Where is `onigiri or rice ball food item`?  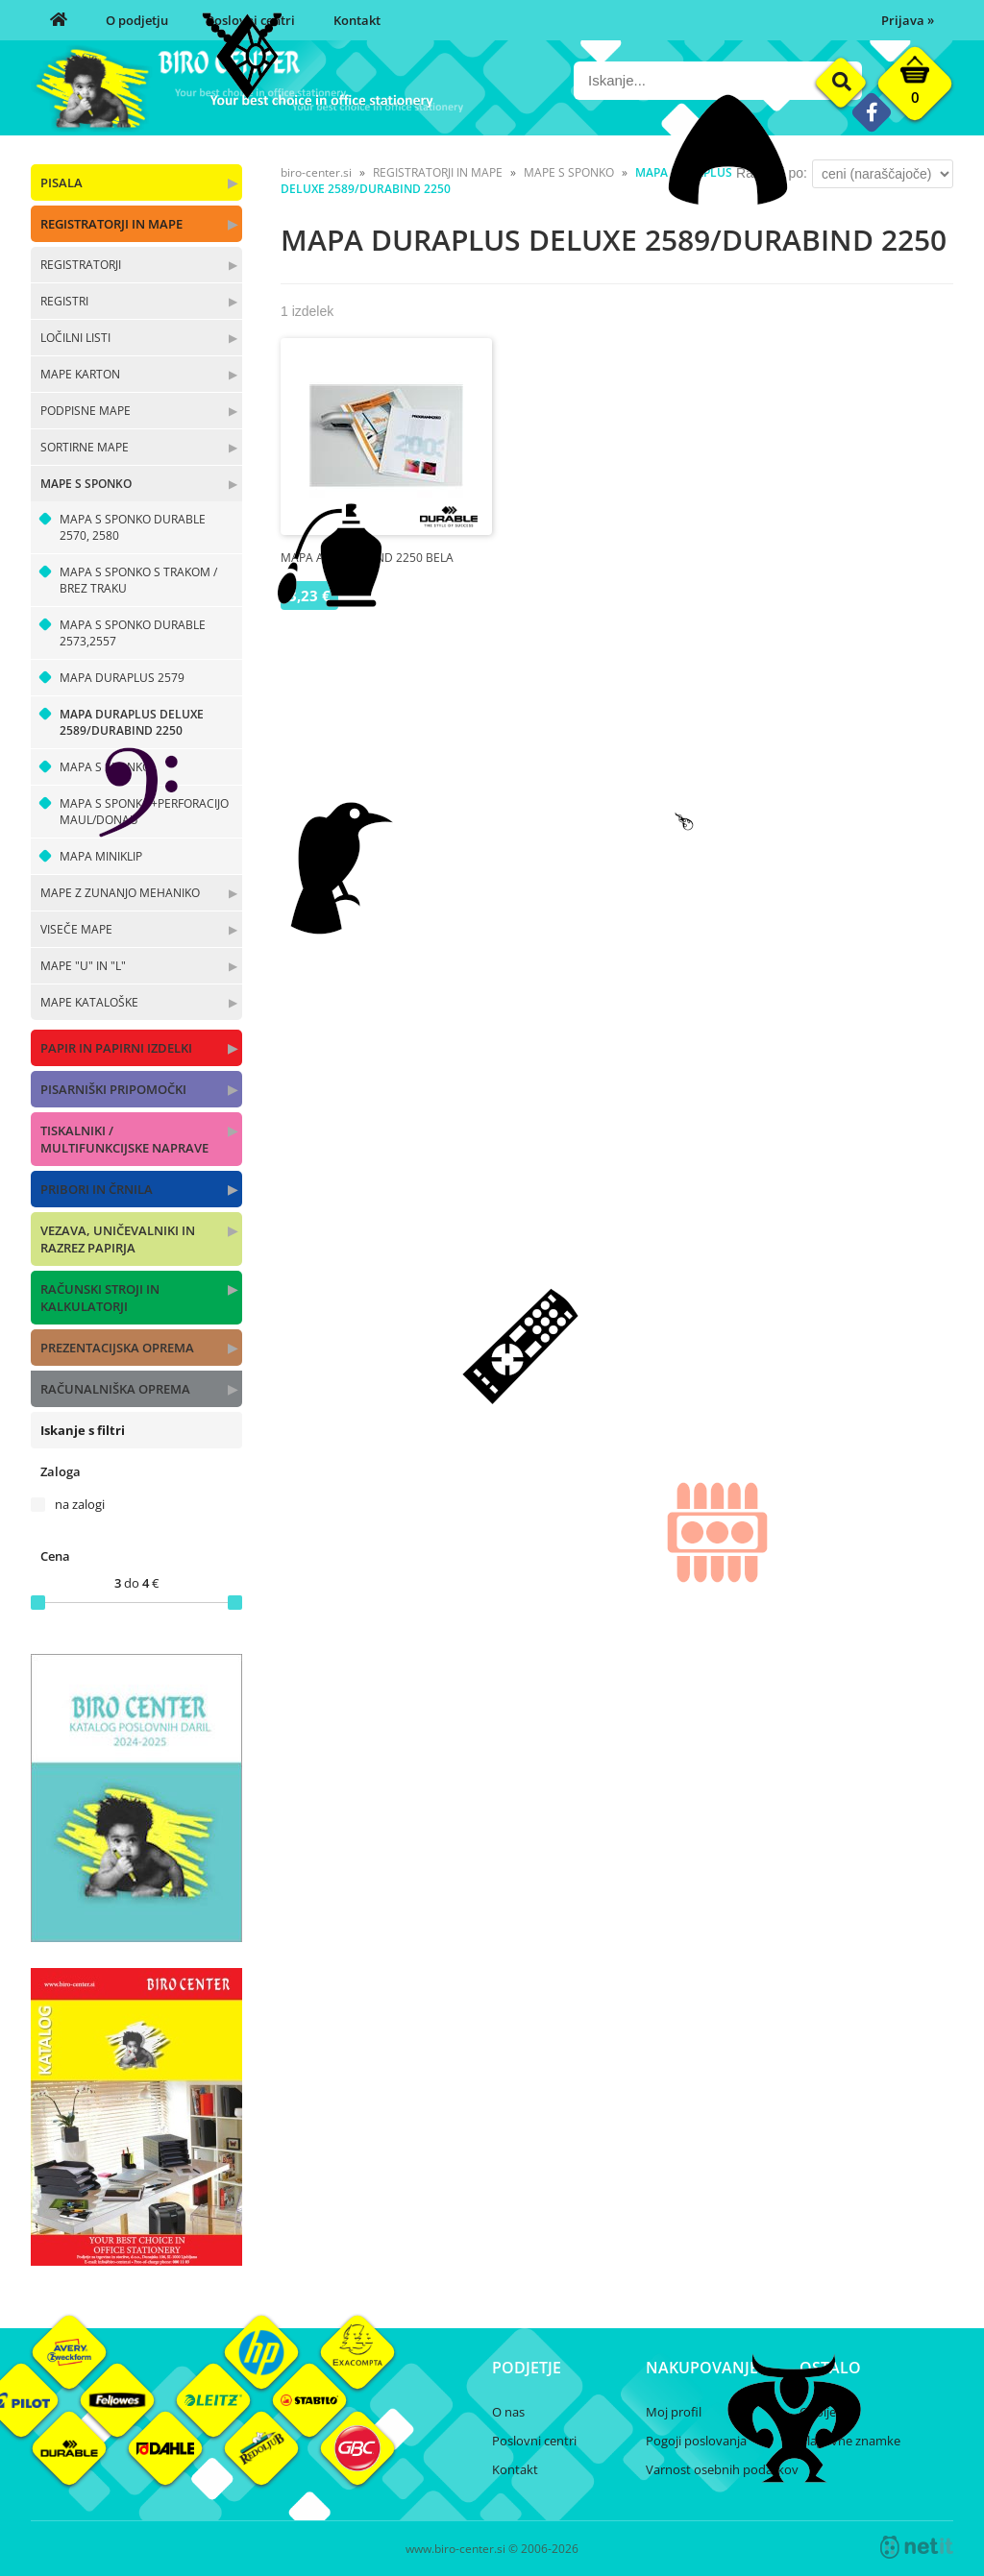
onigiri or rice ball food item is located at coordinates (727, 145).